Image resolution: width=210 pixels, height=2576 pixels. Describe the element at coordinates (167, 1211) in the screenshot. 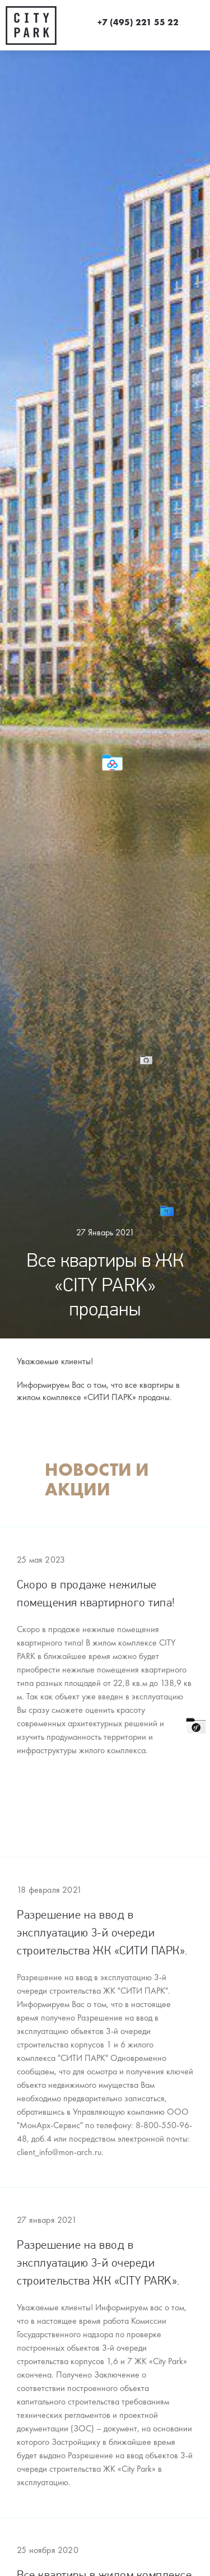

I see `open folder containing postgresql database files` at that location.